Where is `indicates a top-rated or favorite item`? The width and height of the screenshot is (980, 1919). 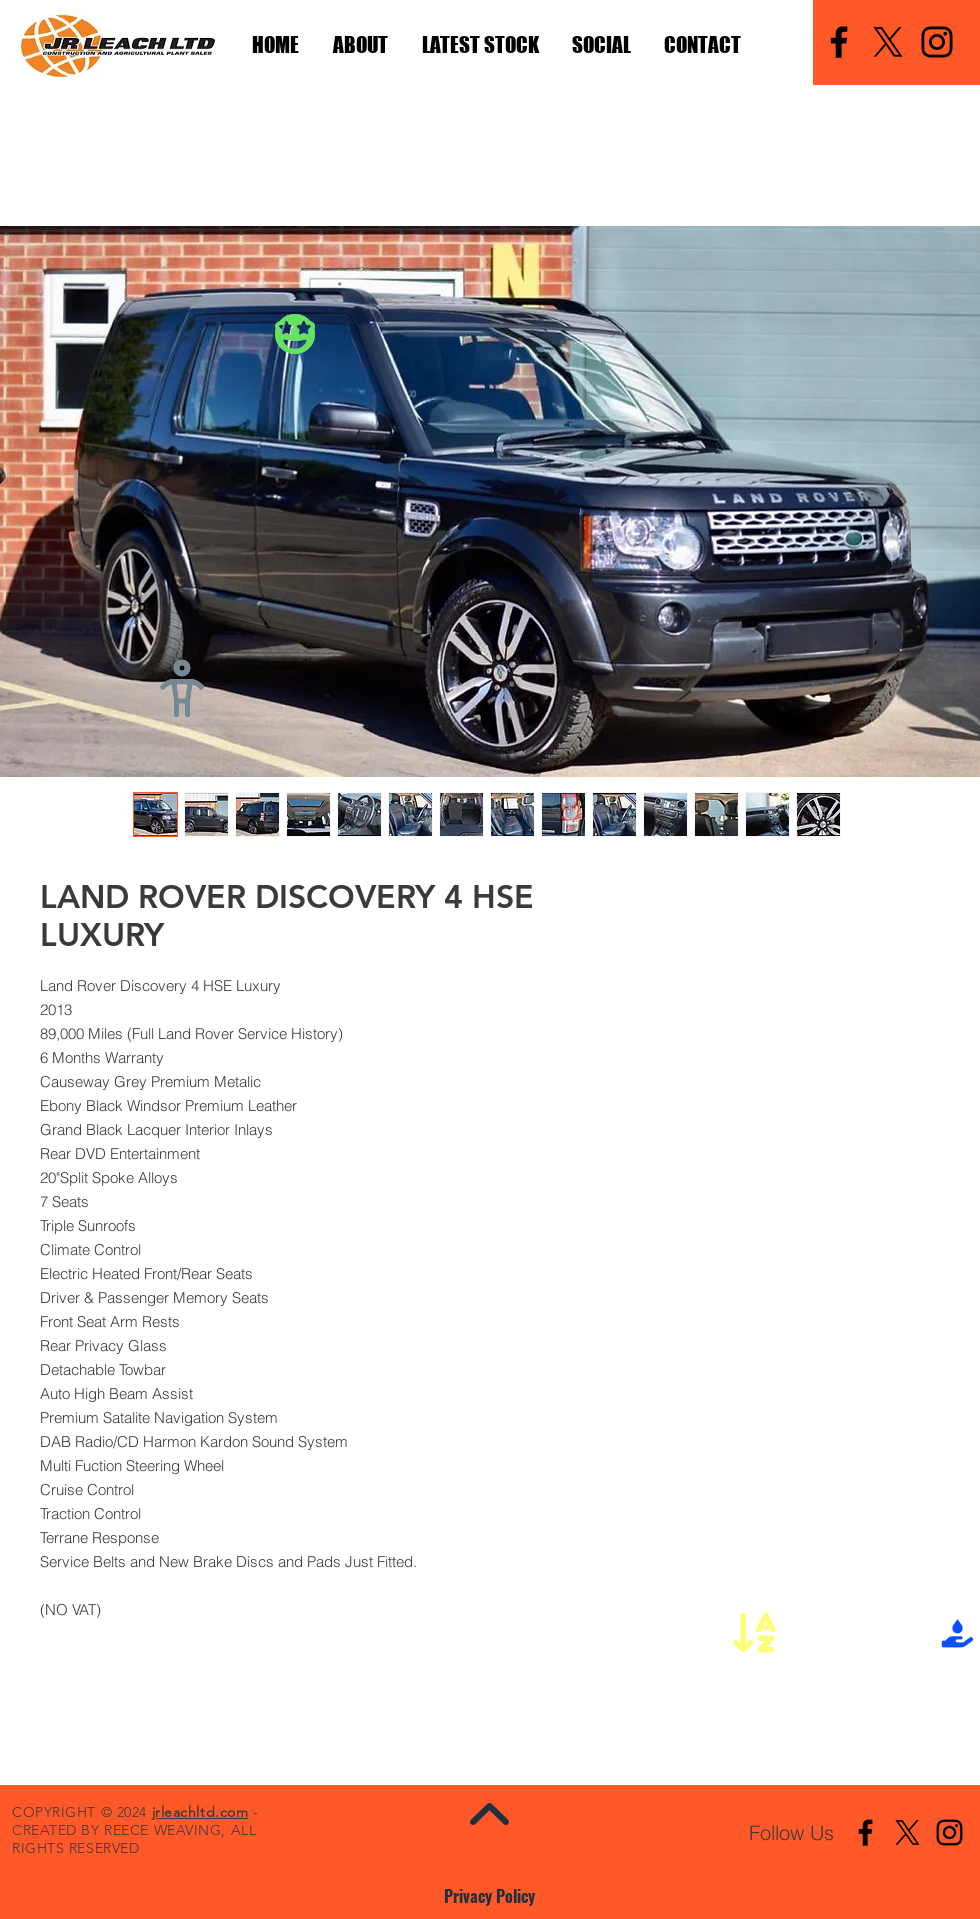
indicates a top-rated or favorite item is located at coordinates (295, 334).